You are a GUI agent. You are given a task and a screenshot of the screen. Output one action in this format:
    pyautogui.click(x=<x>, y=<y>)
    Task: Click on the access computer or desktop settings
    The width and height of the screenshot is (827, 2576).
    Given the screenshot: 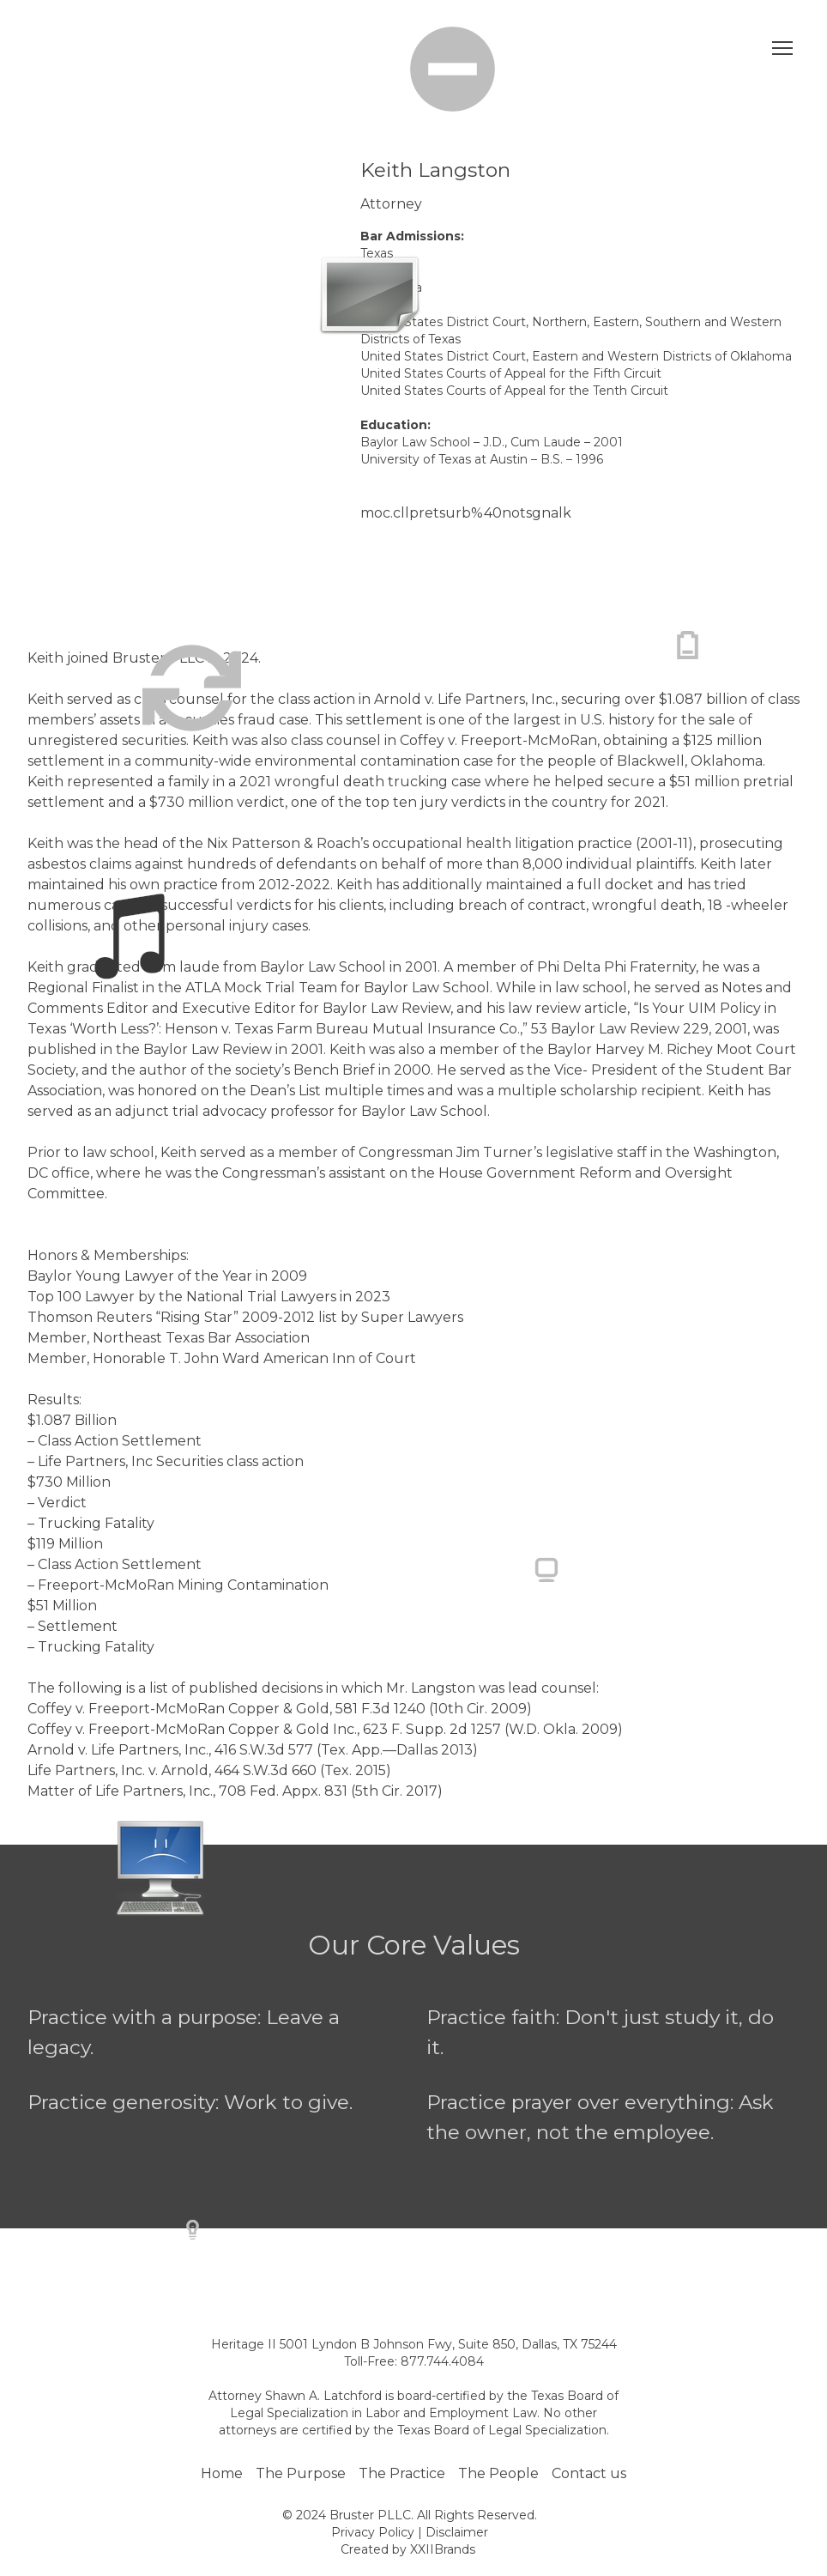 What is the action you would take?
    pyautogui.click(x=546, y=1569)
    